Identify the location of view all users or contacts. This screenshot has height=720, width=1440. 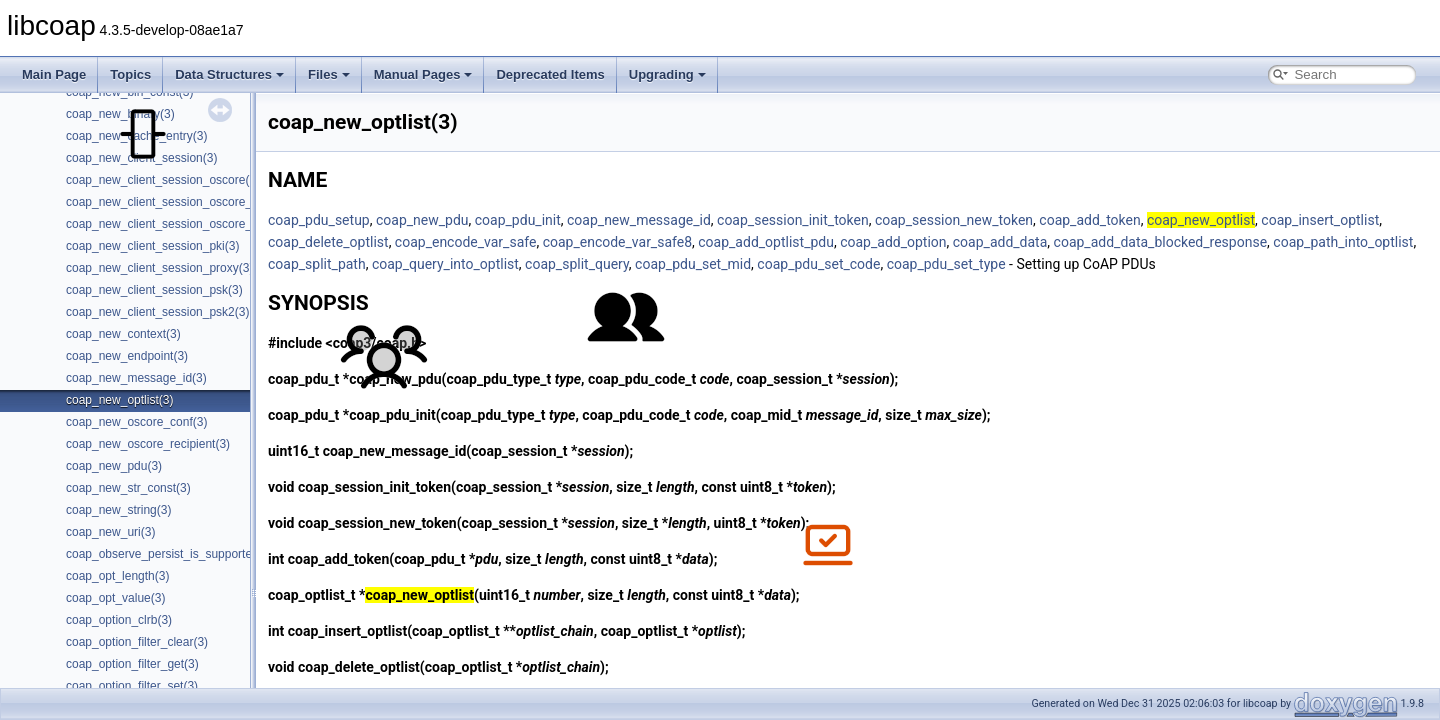
(626, 317).